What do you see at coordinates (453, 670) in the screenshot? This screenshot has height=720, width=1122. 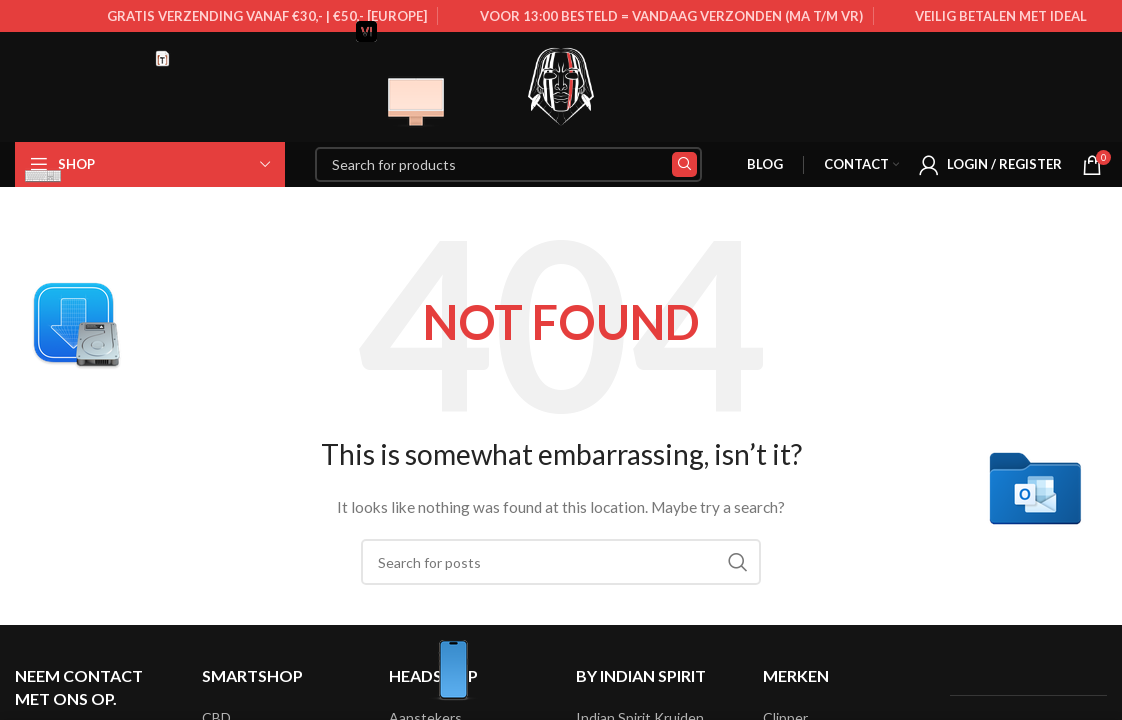 I see `indicates a connected iPhone device` at bounding box center [453, 670].